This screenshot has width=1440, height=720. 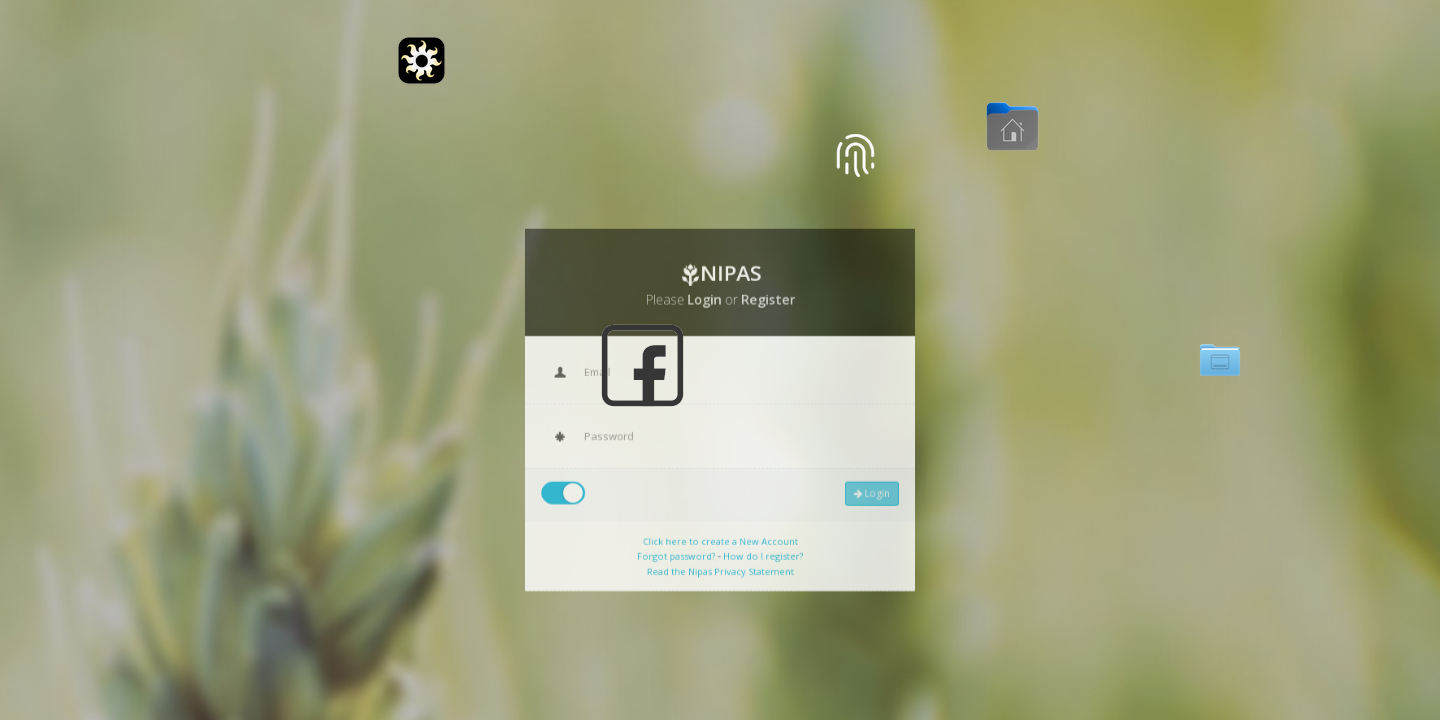 I want to click on connect your Facebook account, so click(x=642, y=365).